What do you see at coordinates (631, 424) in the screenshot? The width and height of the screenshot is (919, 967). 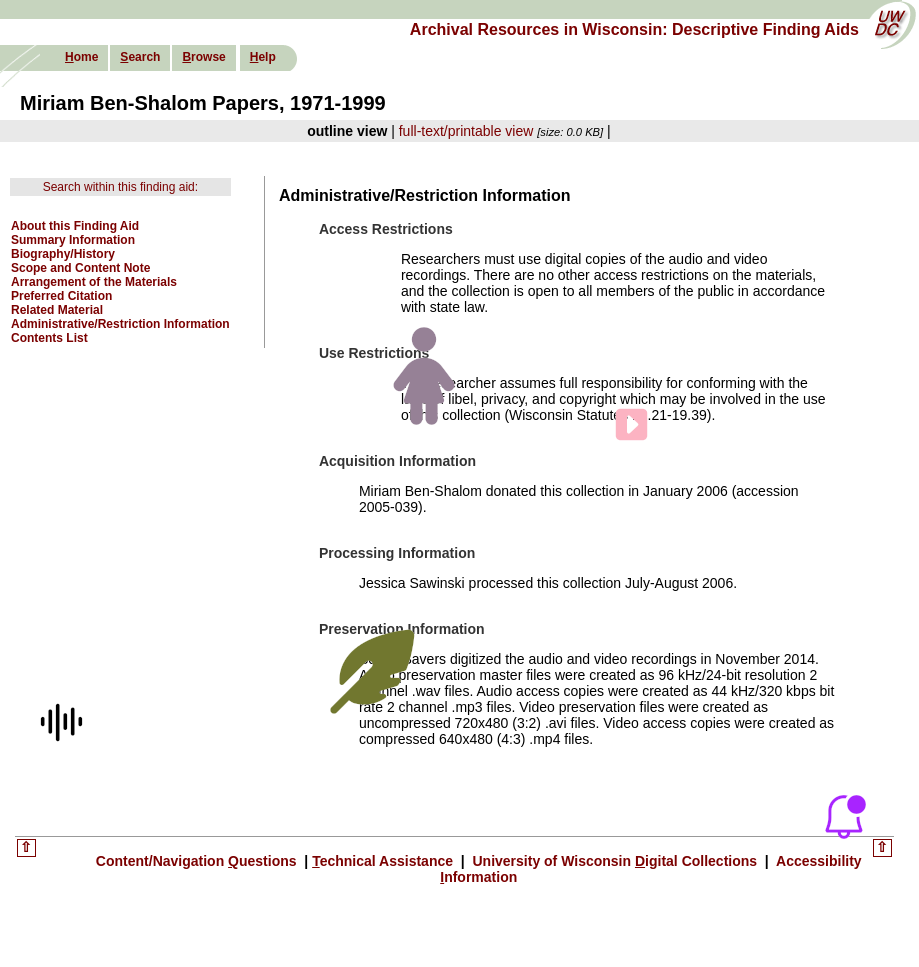 I see `play media or start video` at bounding box center [631, 424].